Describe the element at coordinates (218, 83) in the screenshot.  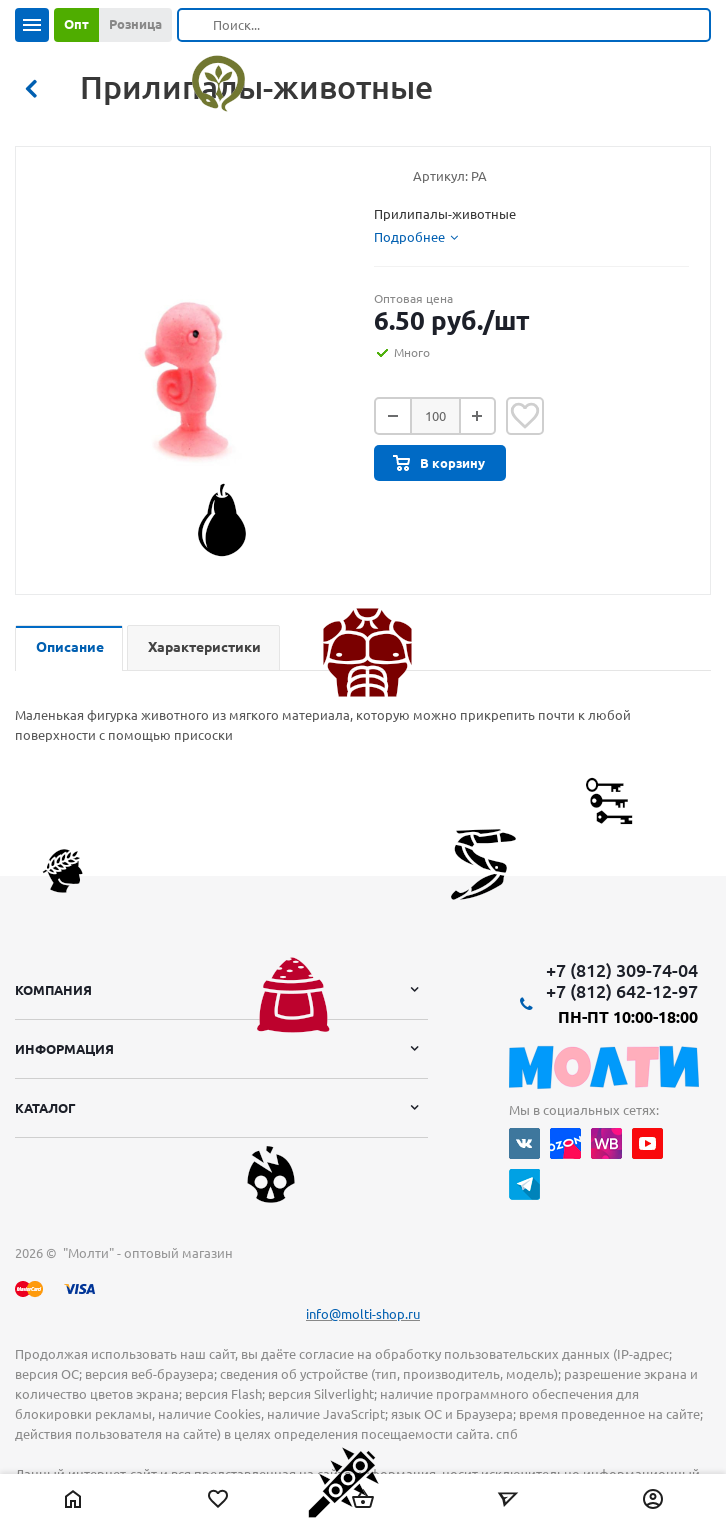
I see `browse plants and animals category` at that location.